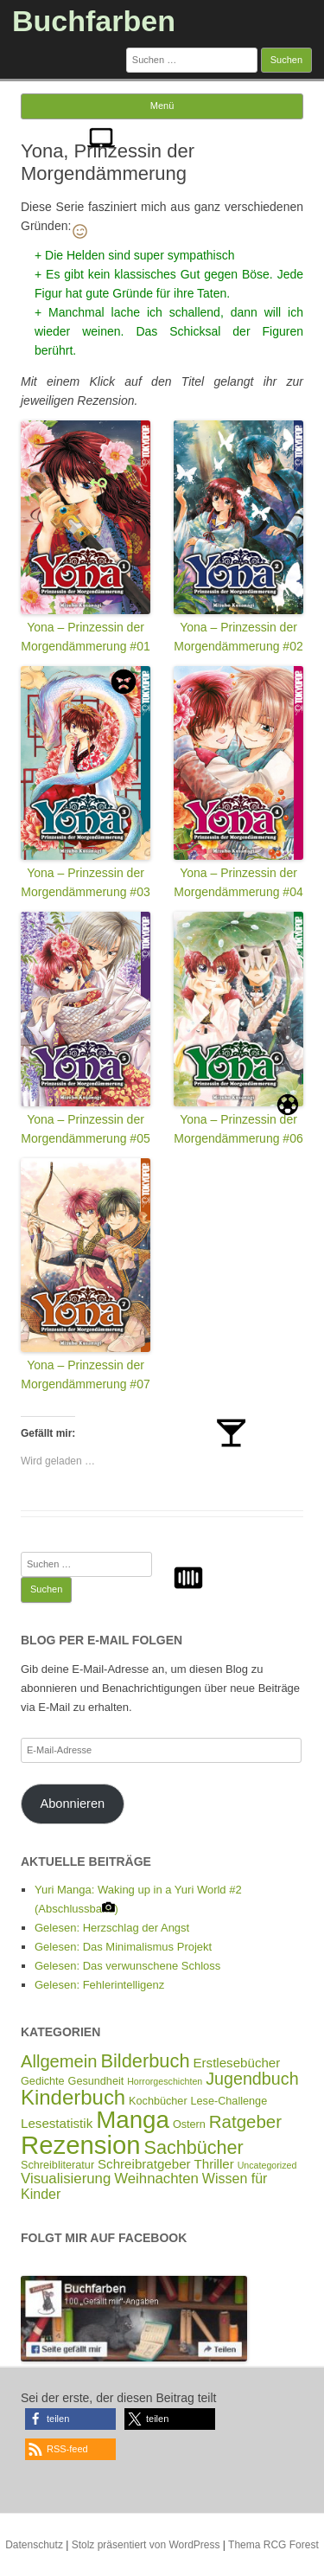  Describe the element at coordinates (101, 138) in the screenshot. I see `access desktop or laptop view` at that location.